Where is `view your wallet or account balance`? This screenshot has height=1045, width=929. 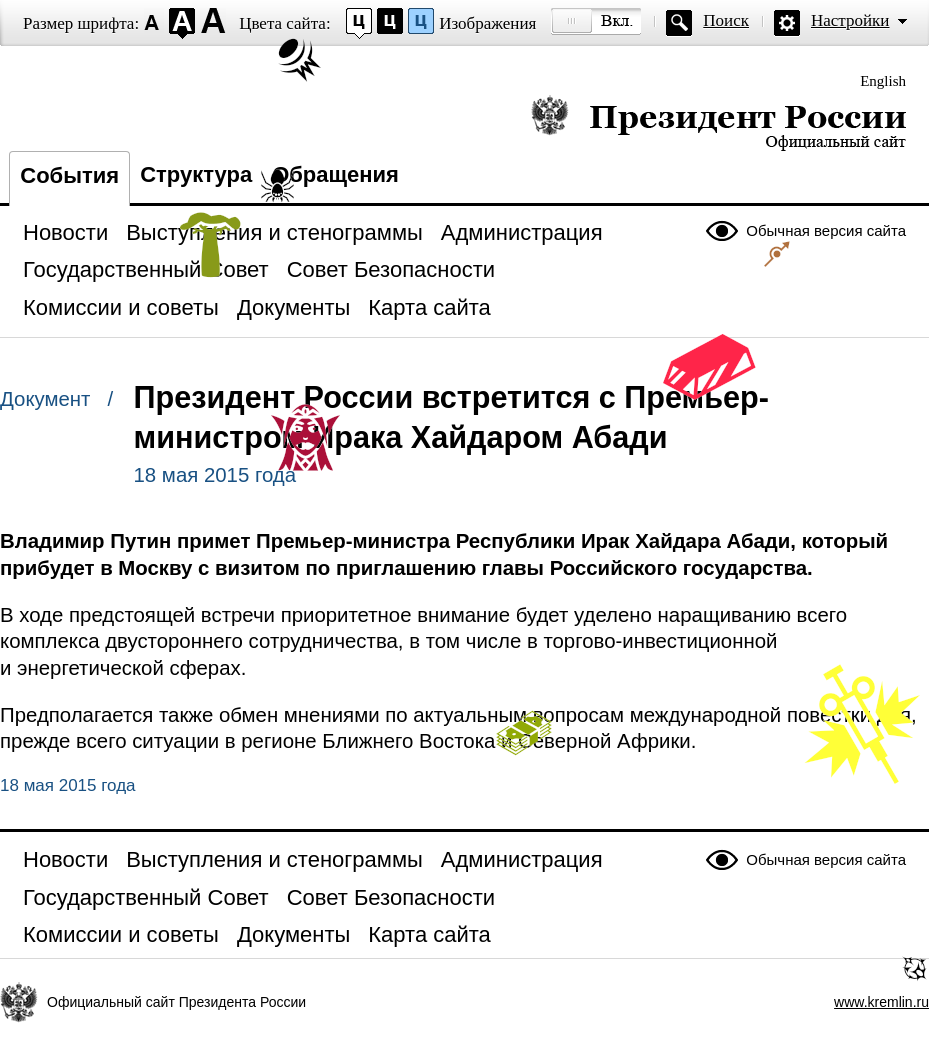 view your wallet or account balance is located at coordinates (524, 733).